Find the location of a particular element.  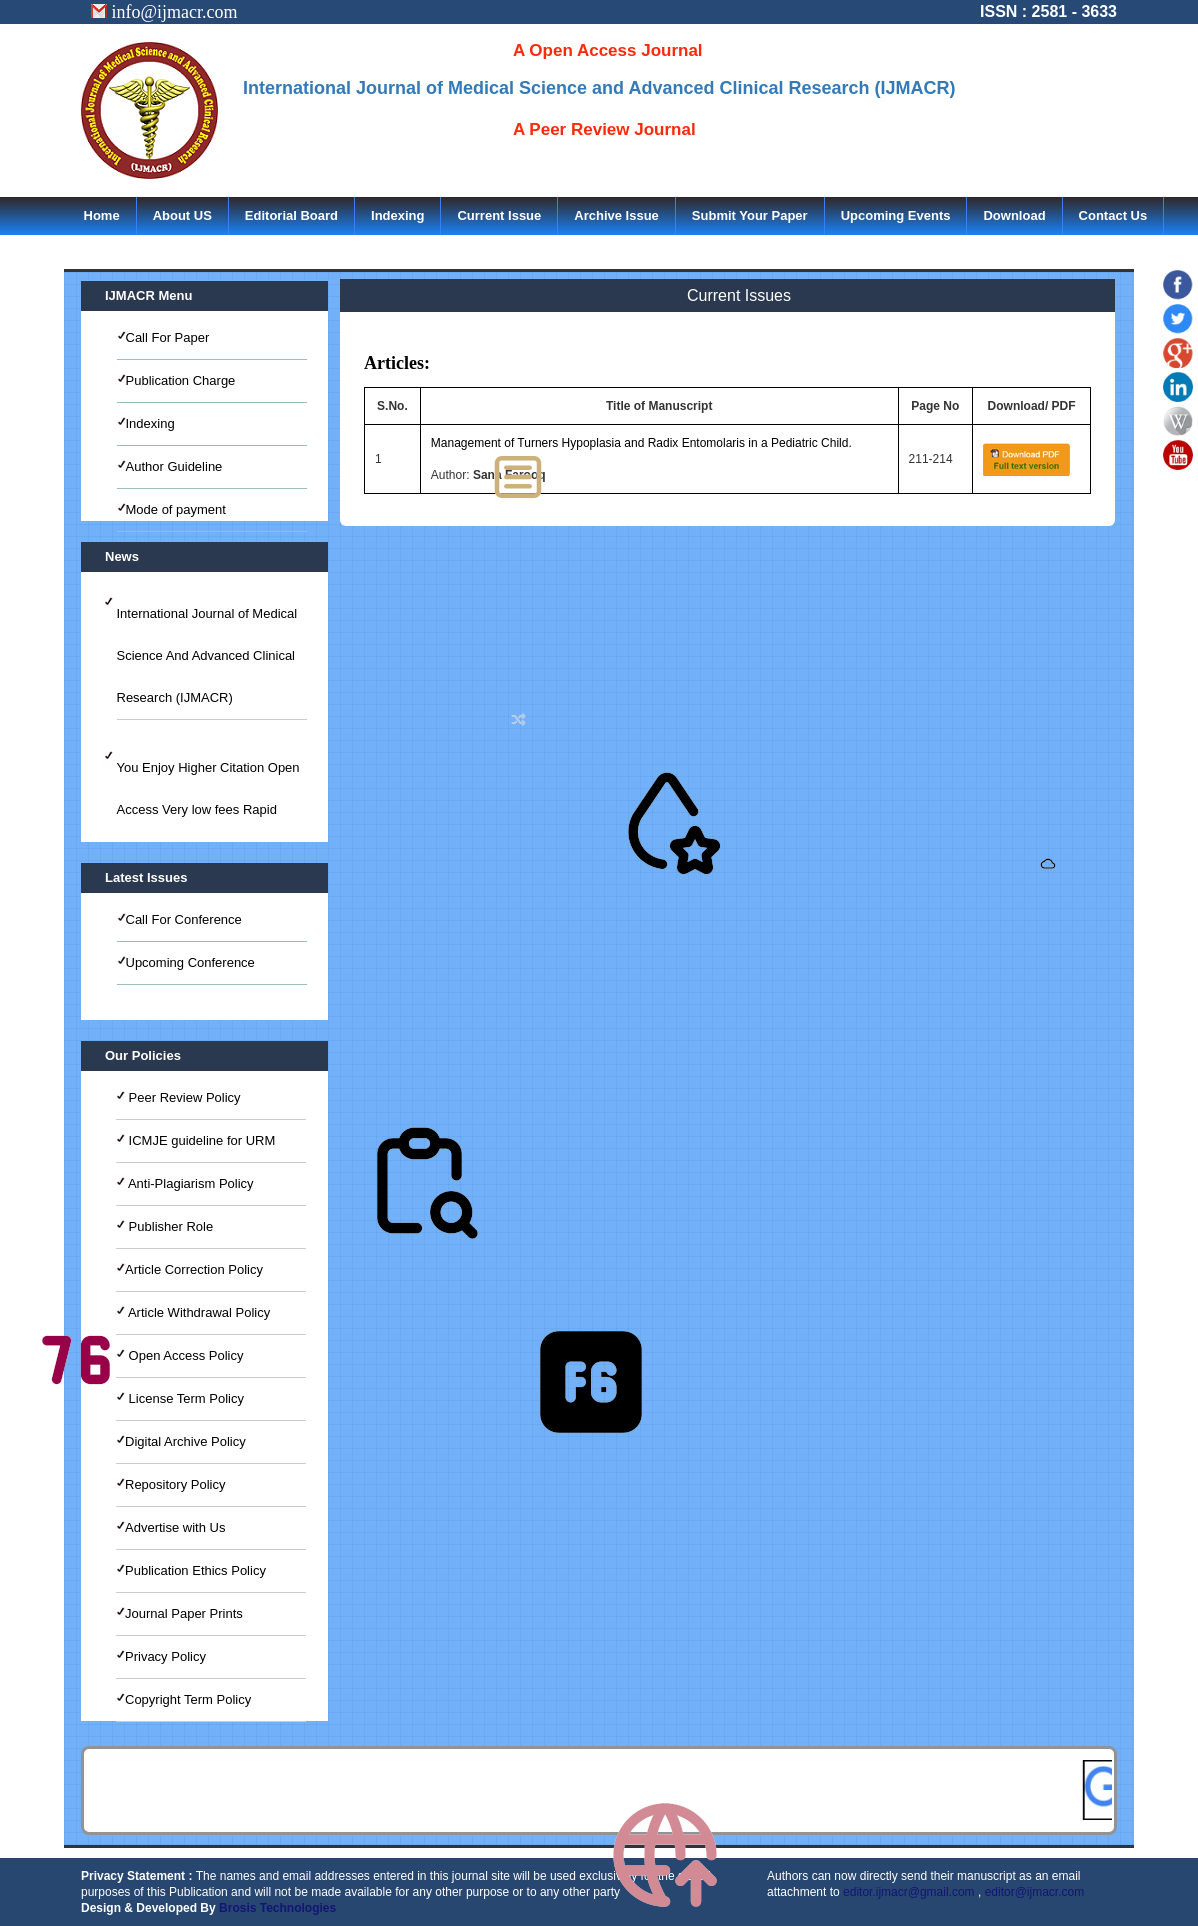

press F6 function key is located at coordinates (591, 1382).